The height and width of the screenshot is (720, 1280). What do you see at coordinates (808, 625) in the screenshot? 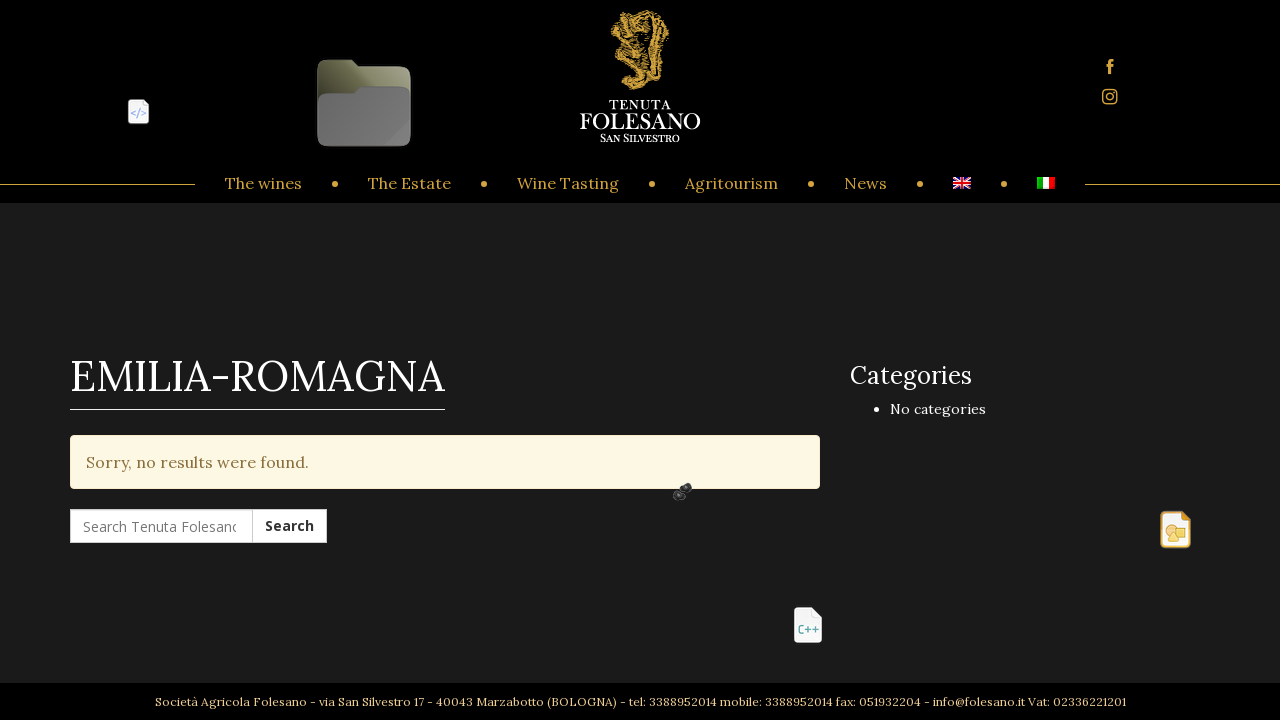
I see `a C++ source code file` at bounding box center [808, 625].